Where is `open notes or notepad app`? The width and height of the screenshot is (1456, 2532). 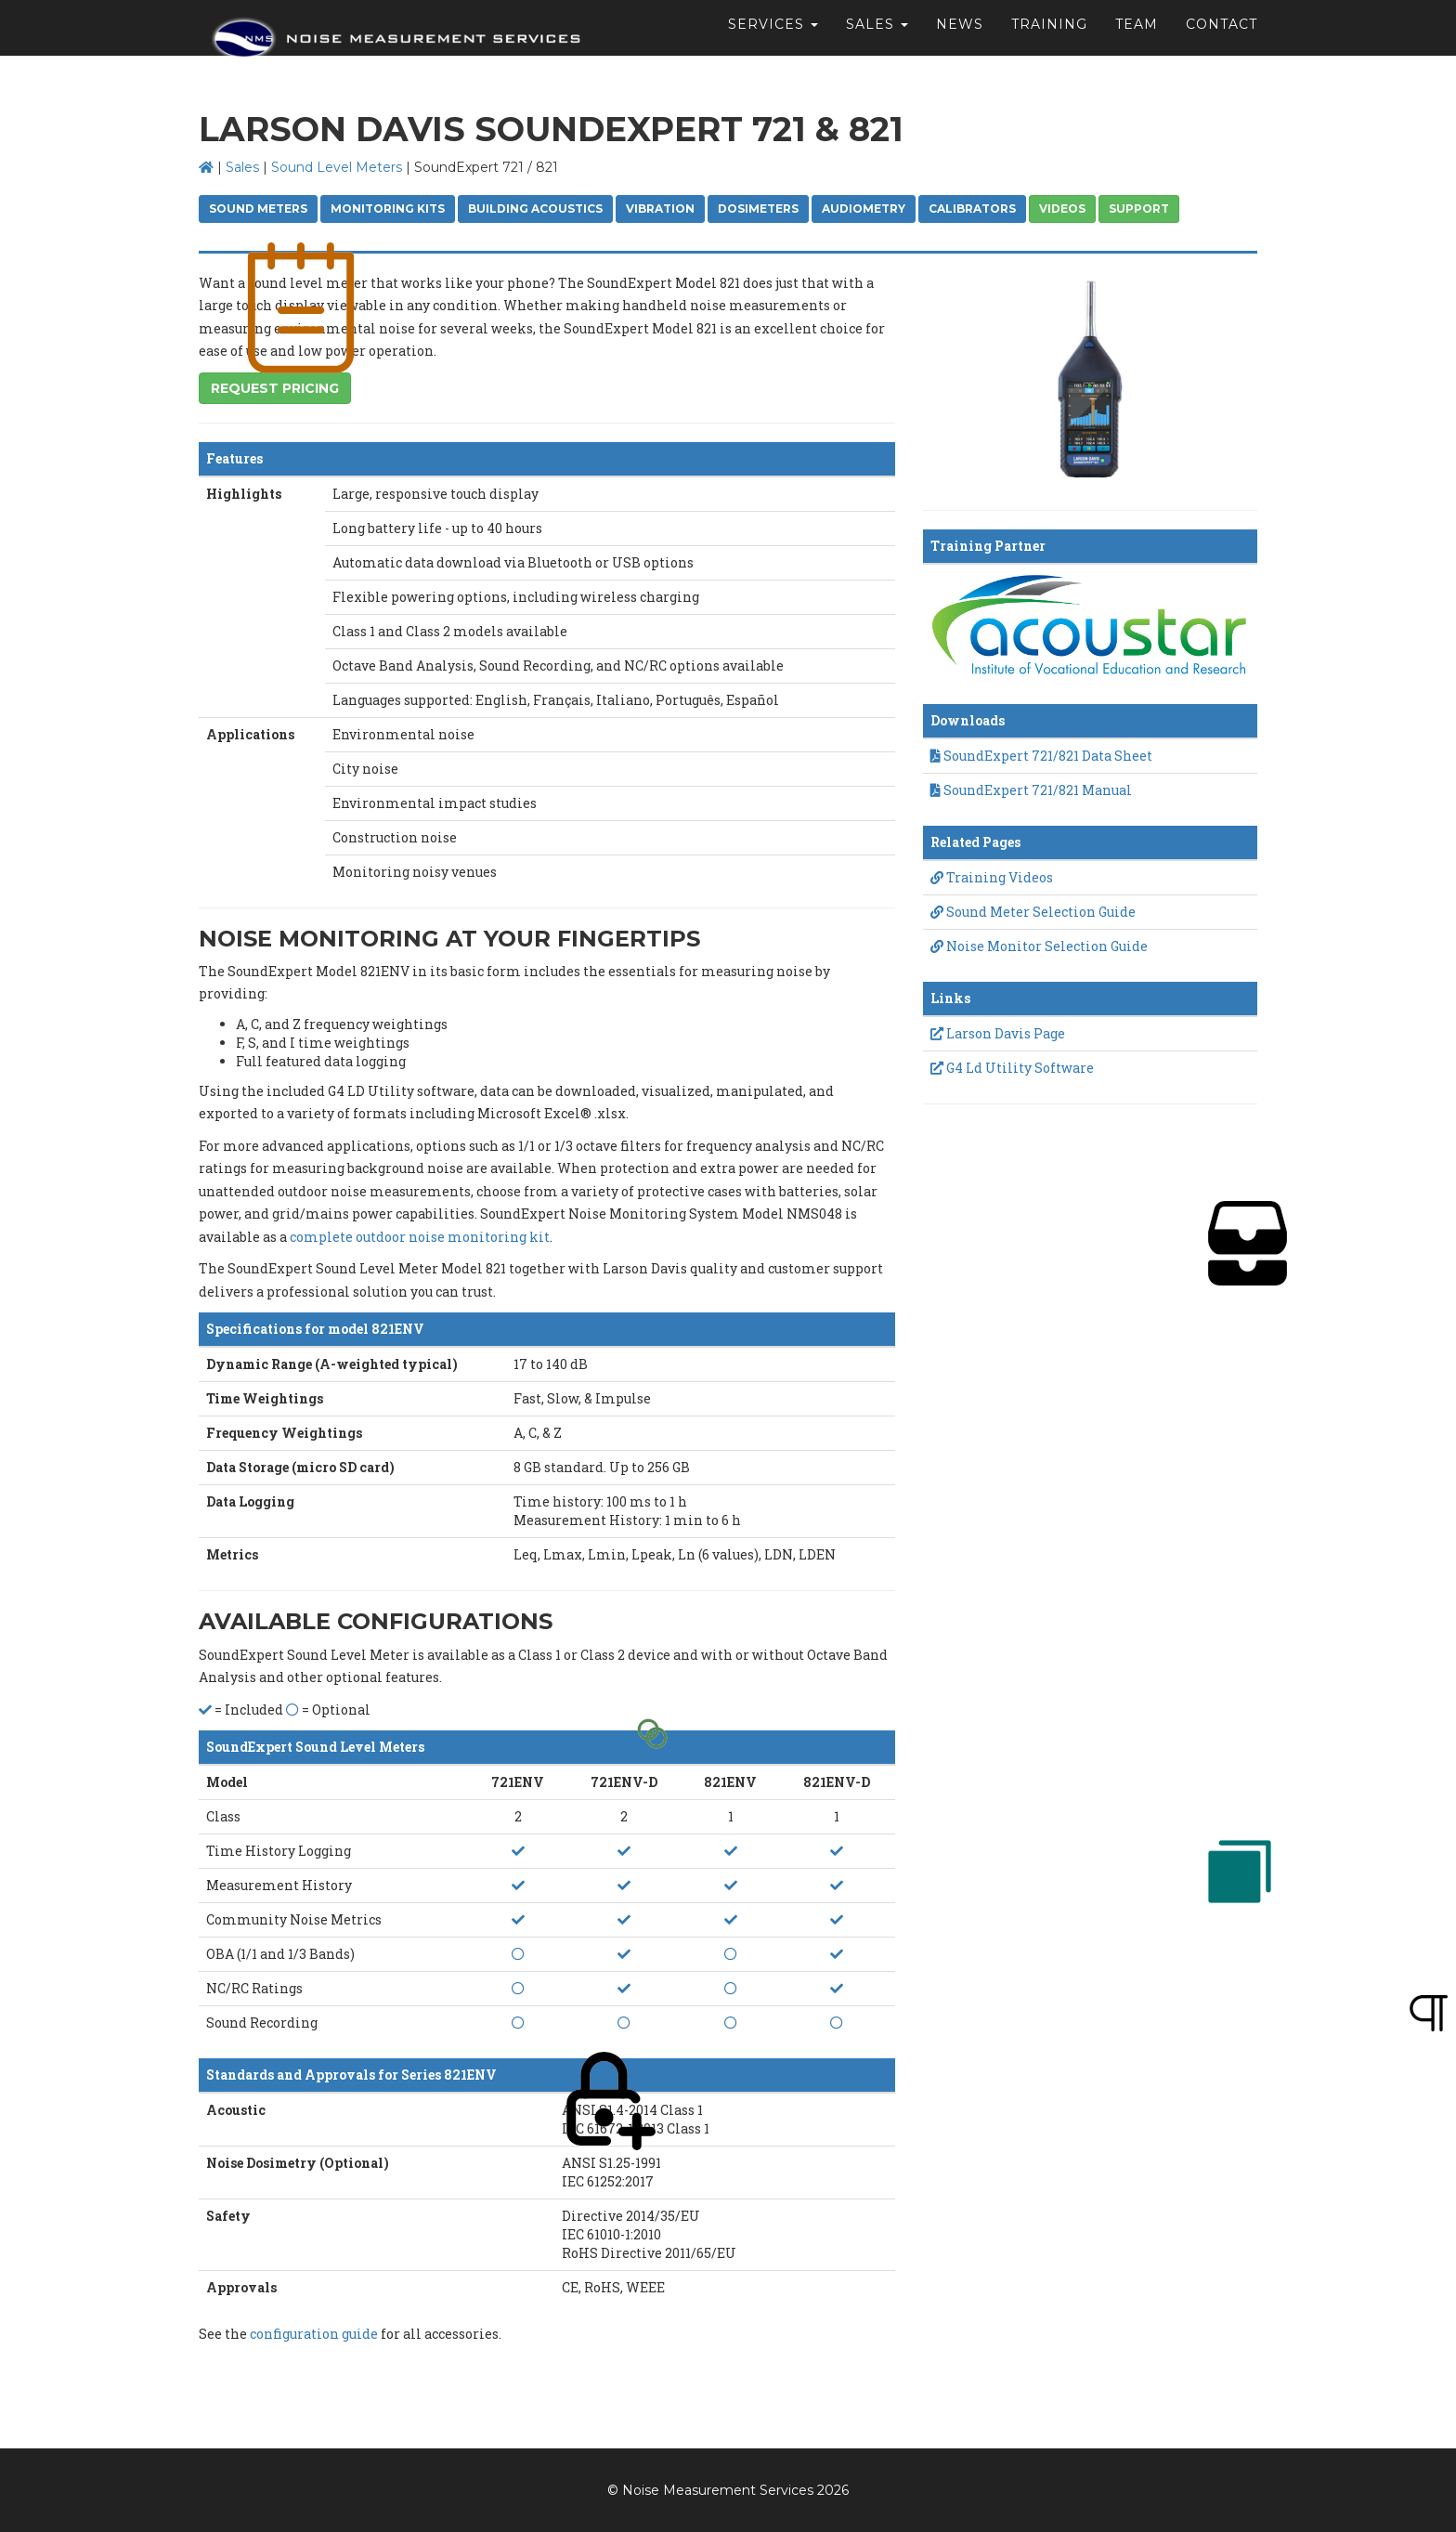 open notes or notepad app is located at coordinates (301, 310).